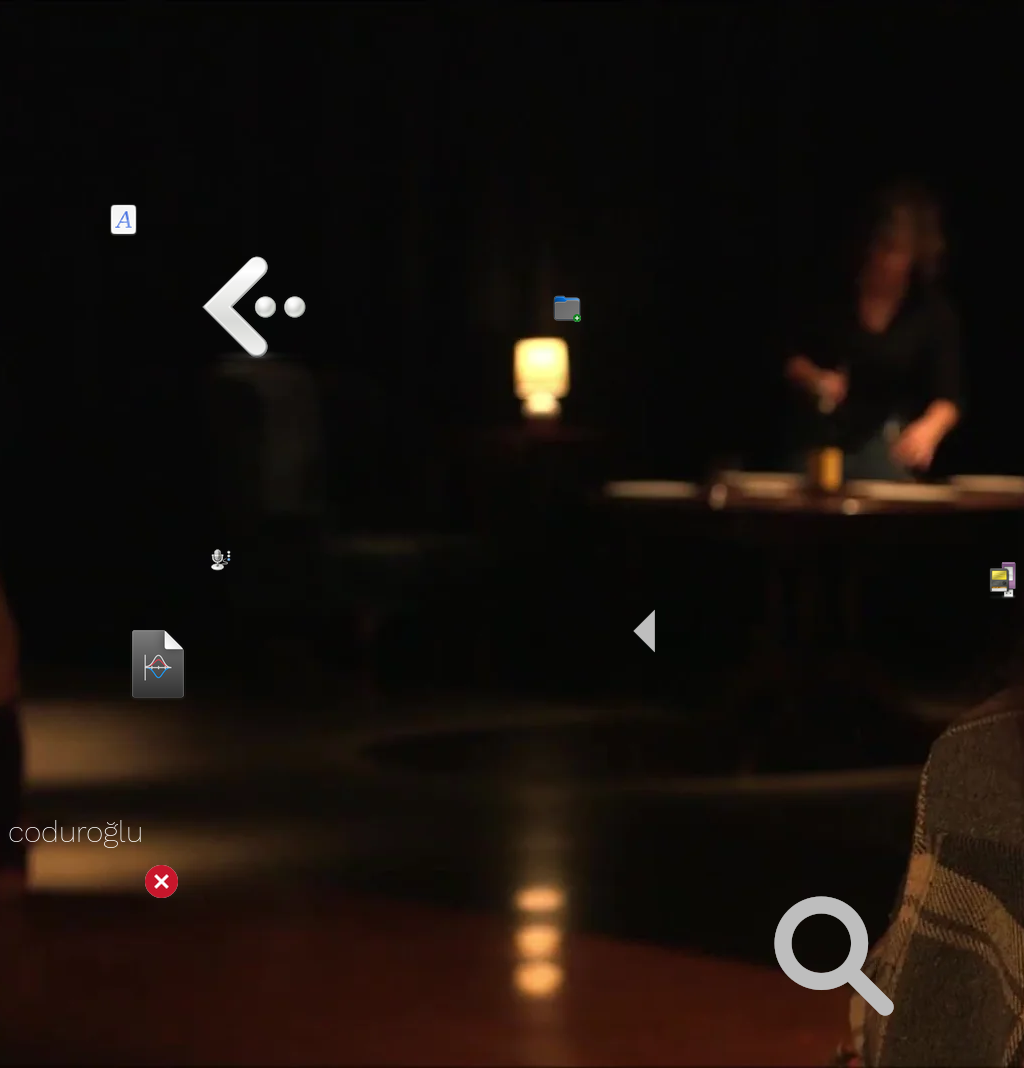 The width and height of the screenshot is (1024, 1068). Describe the element at coordinates (158, 665) in the screenshot. I see `open a LabPlot2 data analysis file` at that location.